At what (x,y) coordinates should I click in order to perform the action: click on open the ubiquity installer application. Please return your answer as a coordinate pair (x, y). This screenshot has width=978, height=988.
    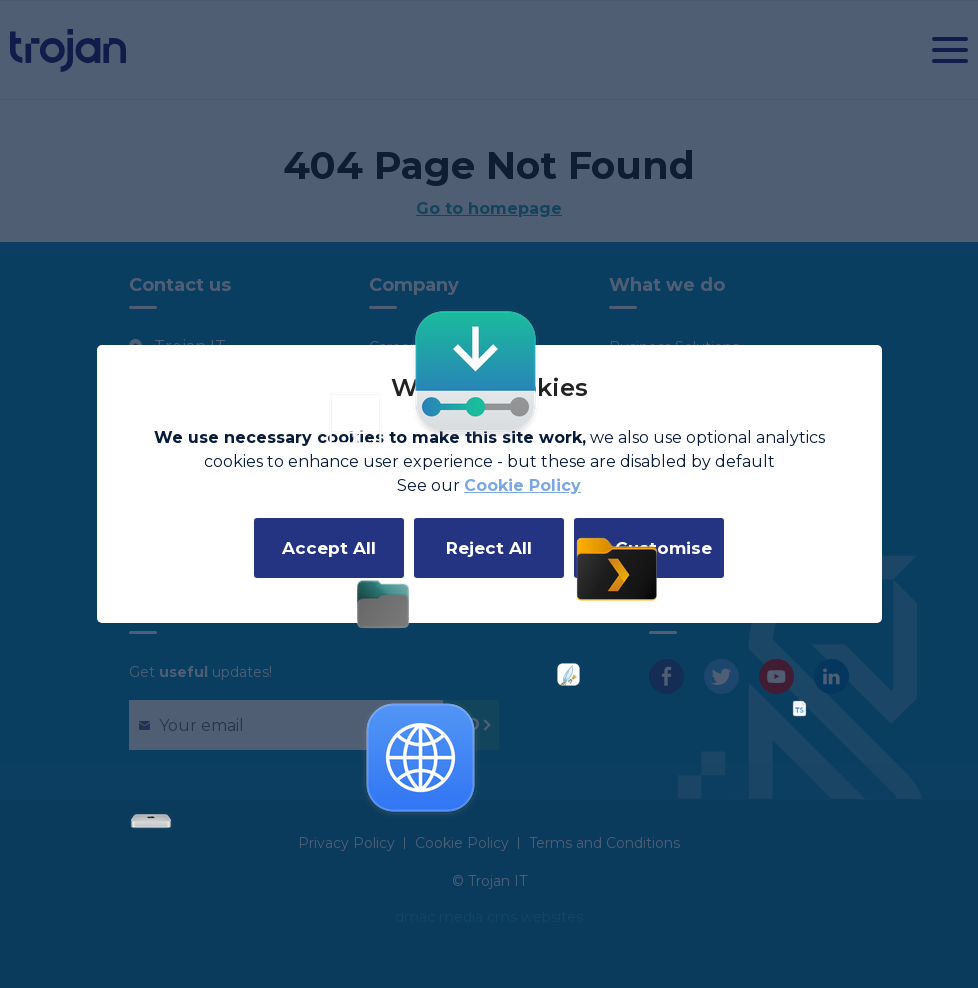
    Looking at the image, I should click on (475, 371).